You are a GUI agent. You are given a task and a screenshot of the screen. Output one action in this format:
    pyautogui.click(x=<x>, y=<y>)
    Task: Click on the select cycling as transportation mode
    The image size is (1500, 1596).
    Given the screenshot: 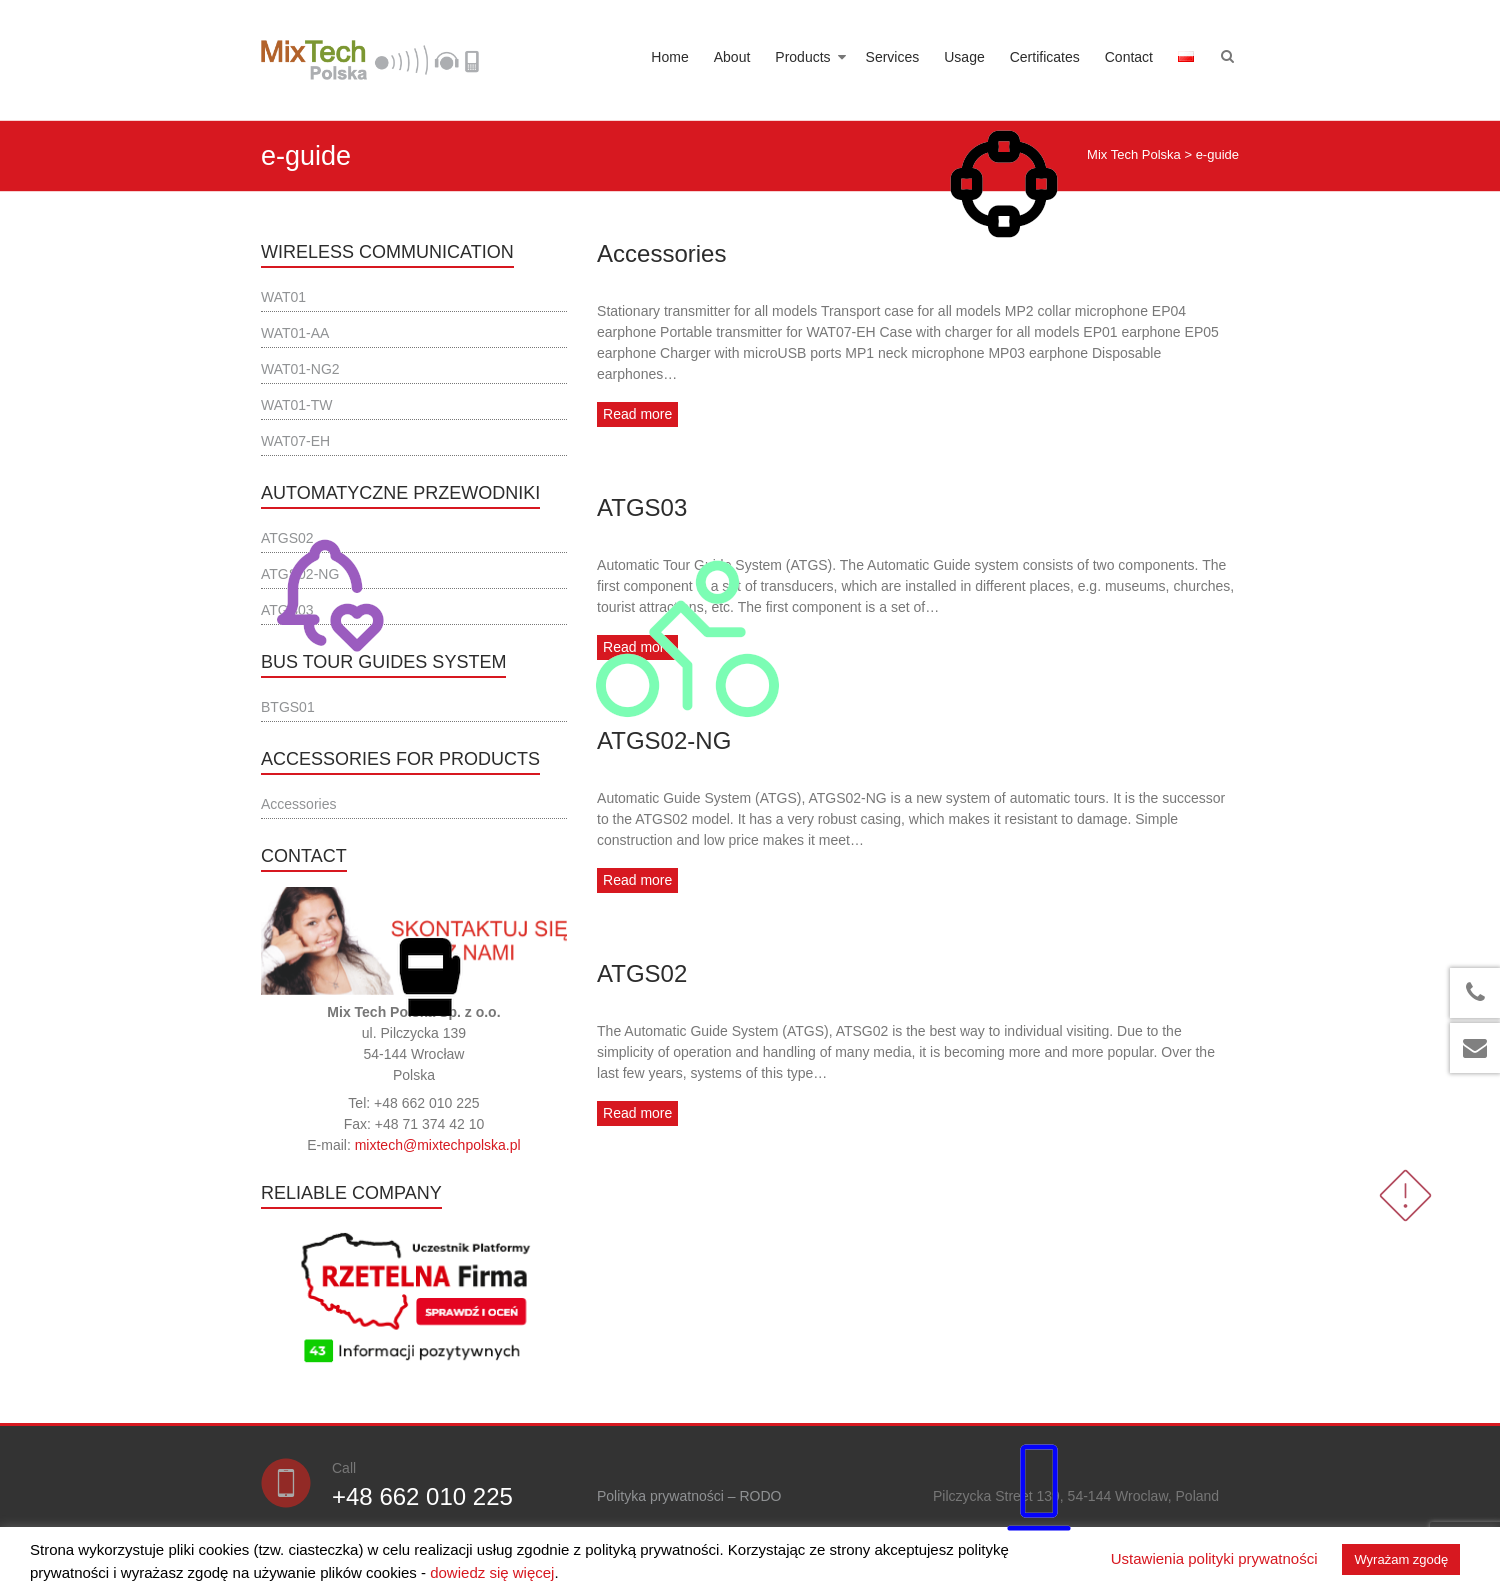 What is the action you would take?
    pyautogui.click(x=687, y=645)
    